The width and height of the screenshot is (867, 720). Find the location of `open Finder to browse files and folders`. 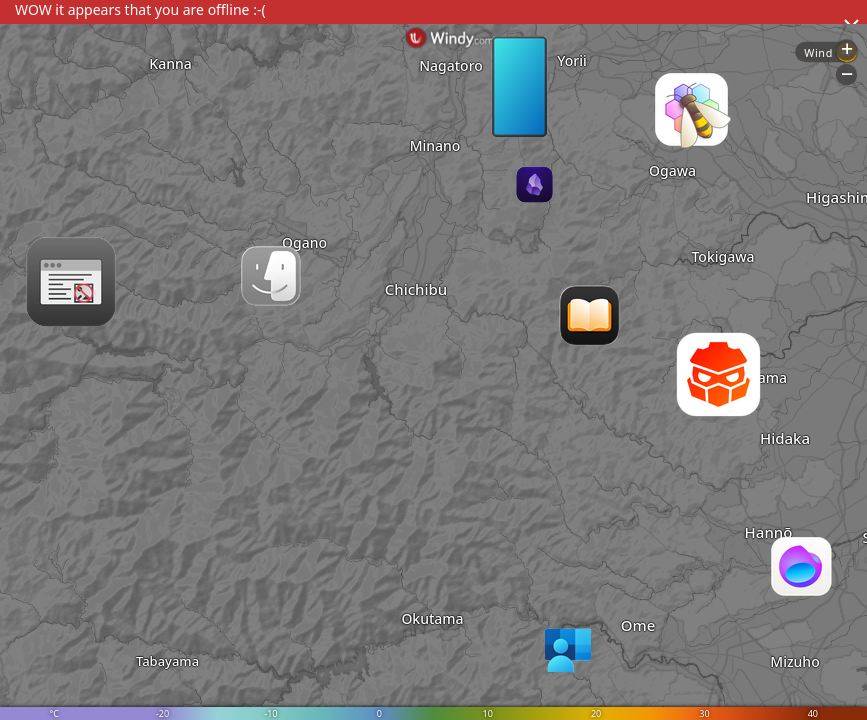

open Finder to browse files and folders is located at coordinates (271, 276).